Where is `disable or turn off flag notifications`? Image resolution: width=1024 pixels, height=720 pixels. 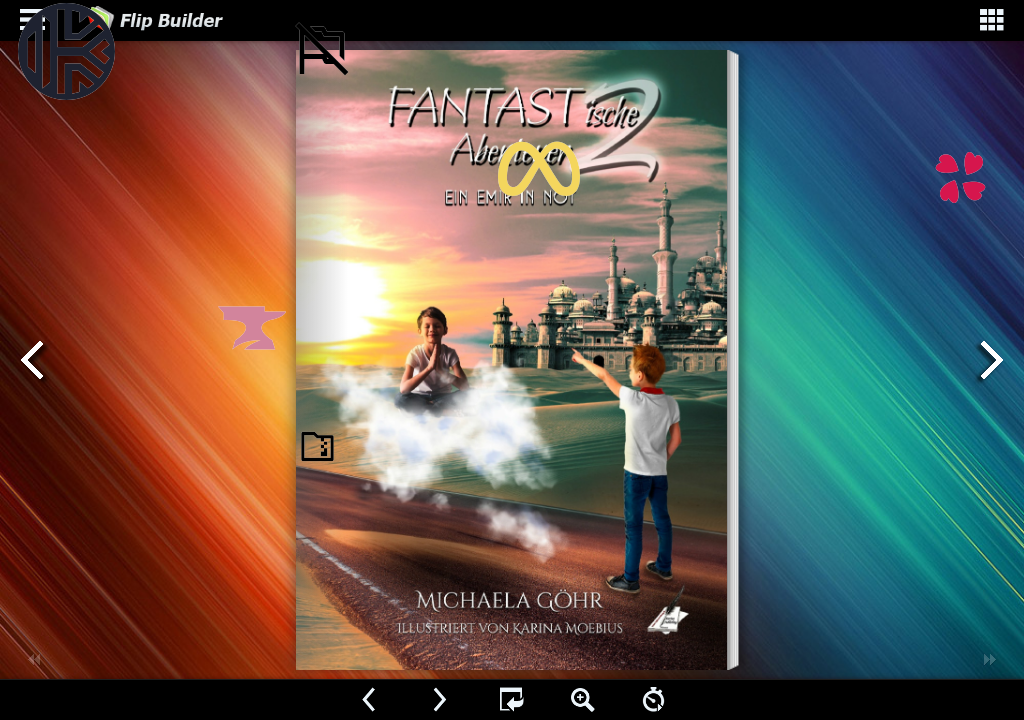 disable or turn off flag notifications is located at coordinates (322, 49).